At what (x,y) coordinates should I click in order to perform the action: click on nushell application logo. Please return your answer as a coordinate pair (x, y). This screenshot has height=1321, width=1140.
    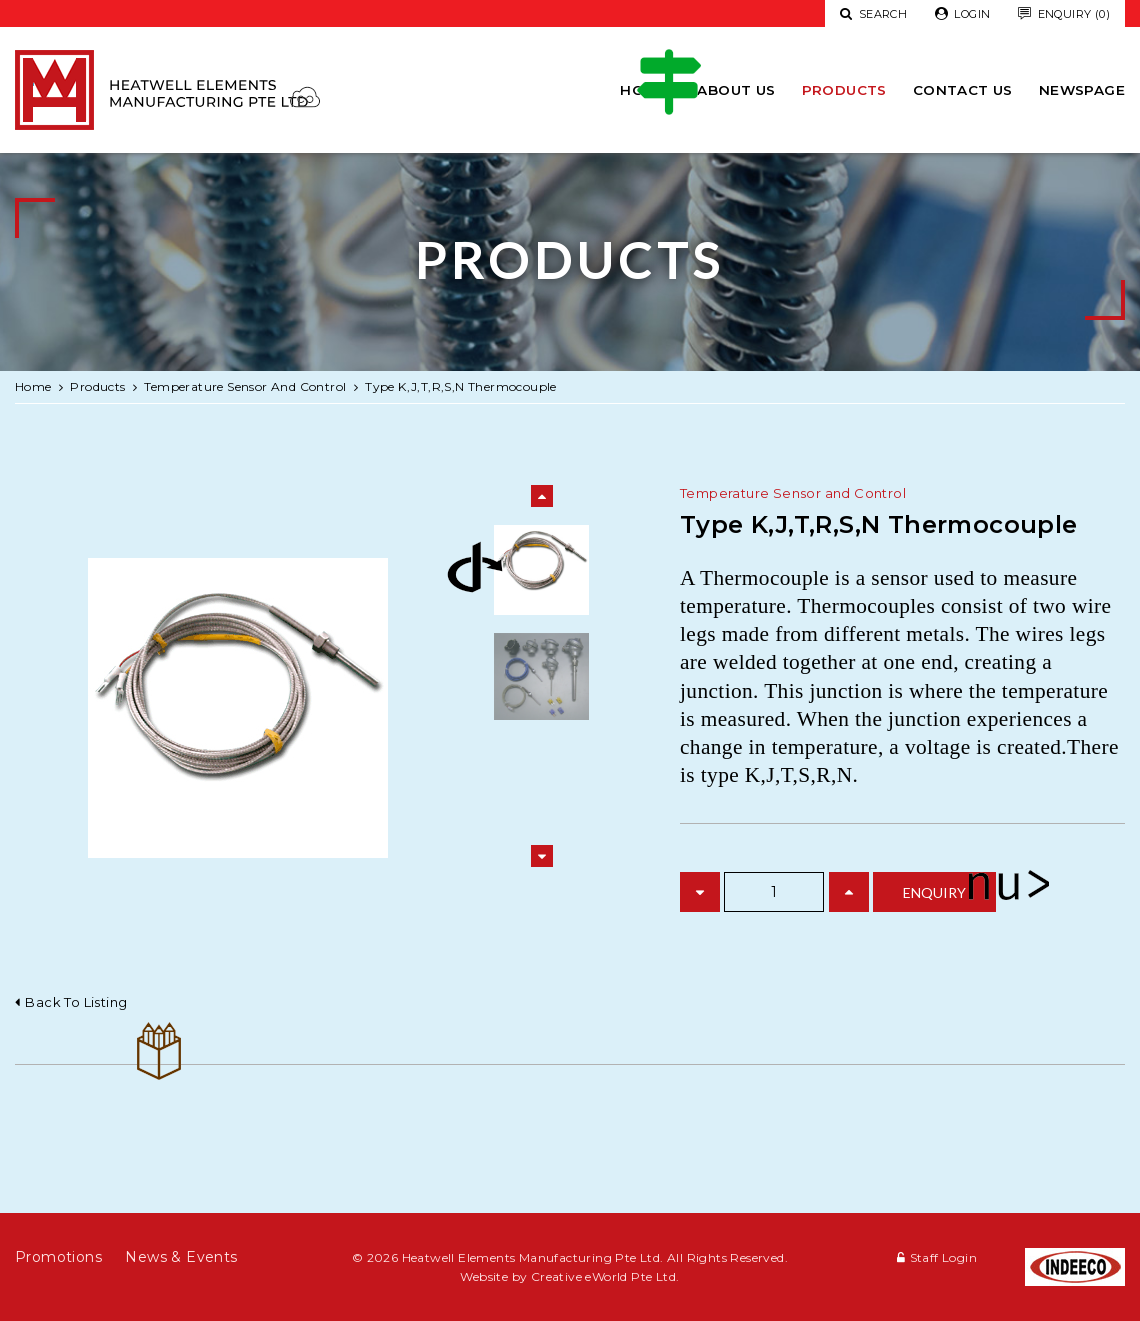
    Looking at the image, I should click on (1009, 885).